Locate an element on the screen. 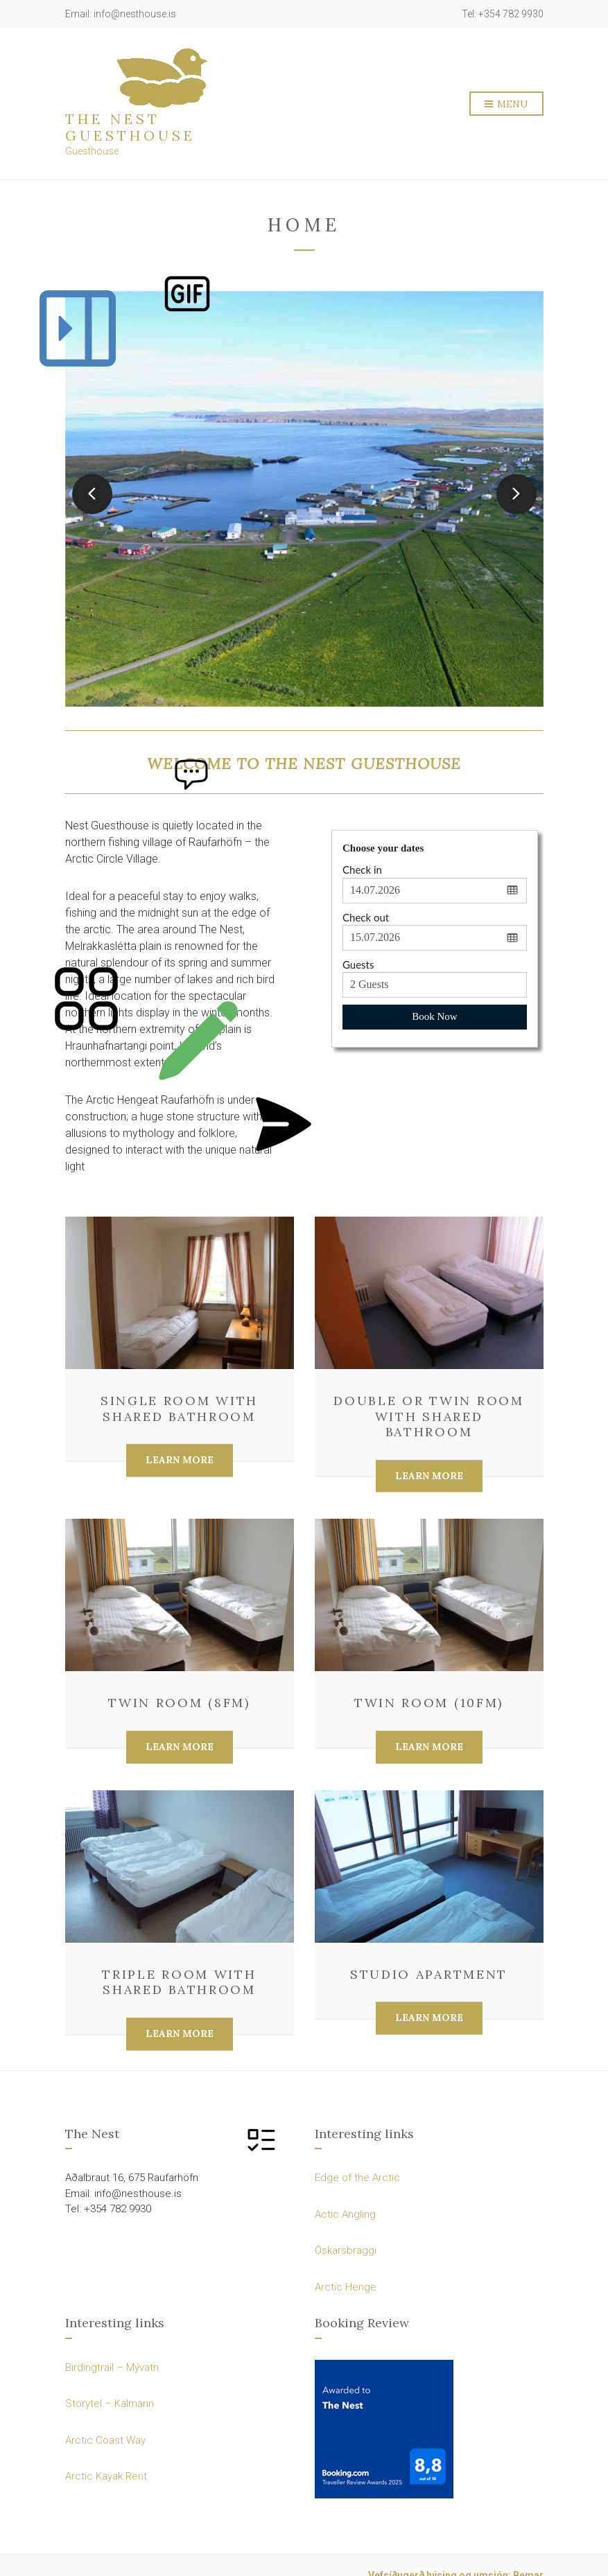 This screenshot has height=2576, width=608. insert a GIF into your message is located at coordinates (187, 294).